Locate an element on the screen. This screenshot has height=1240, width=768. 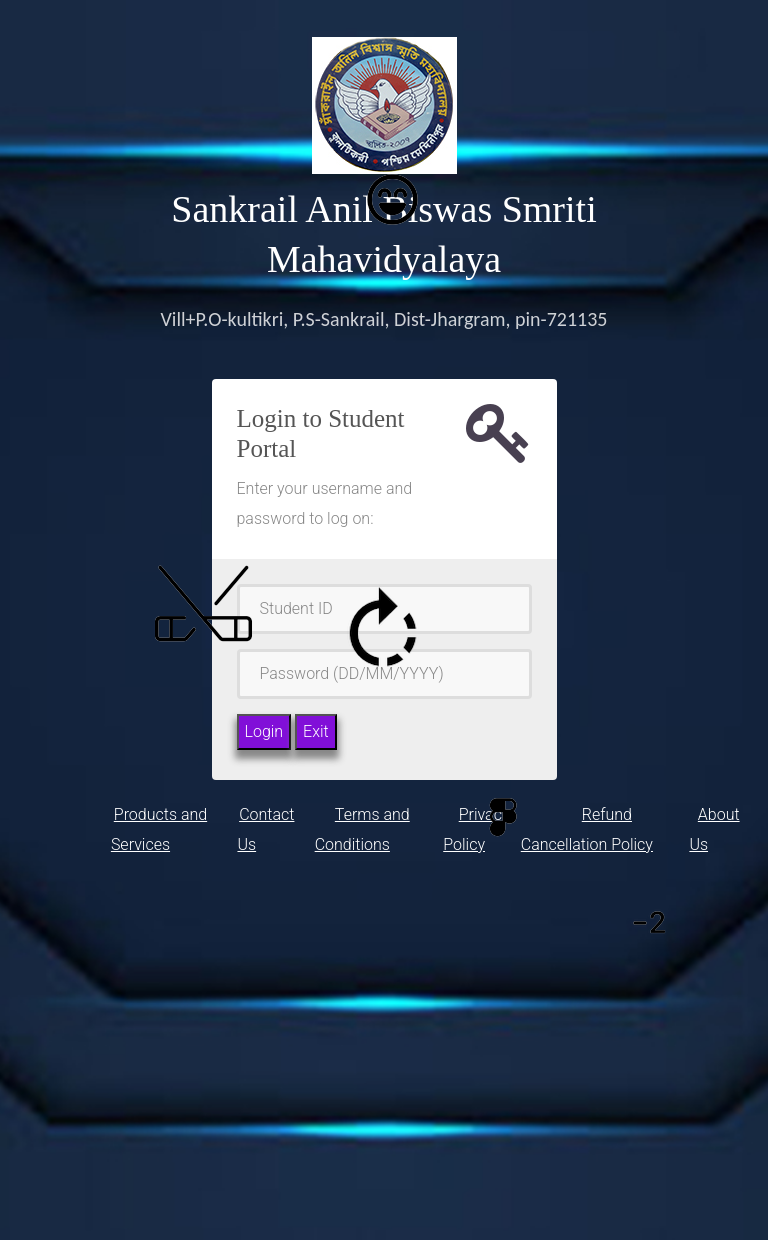
add a laughing emoji reaction is located at coordinates (392, 199).